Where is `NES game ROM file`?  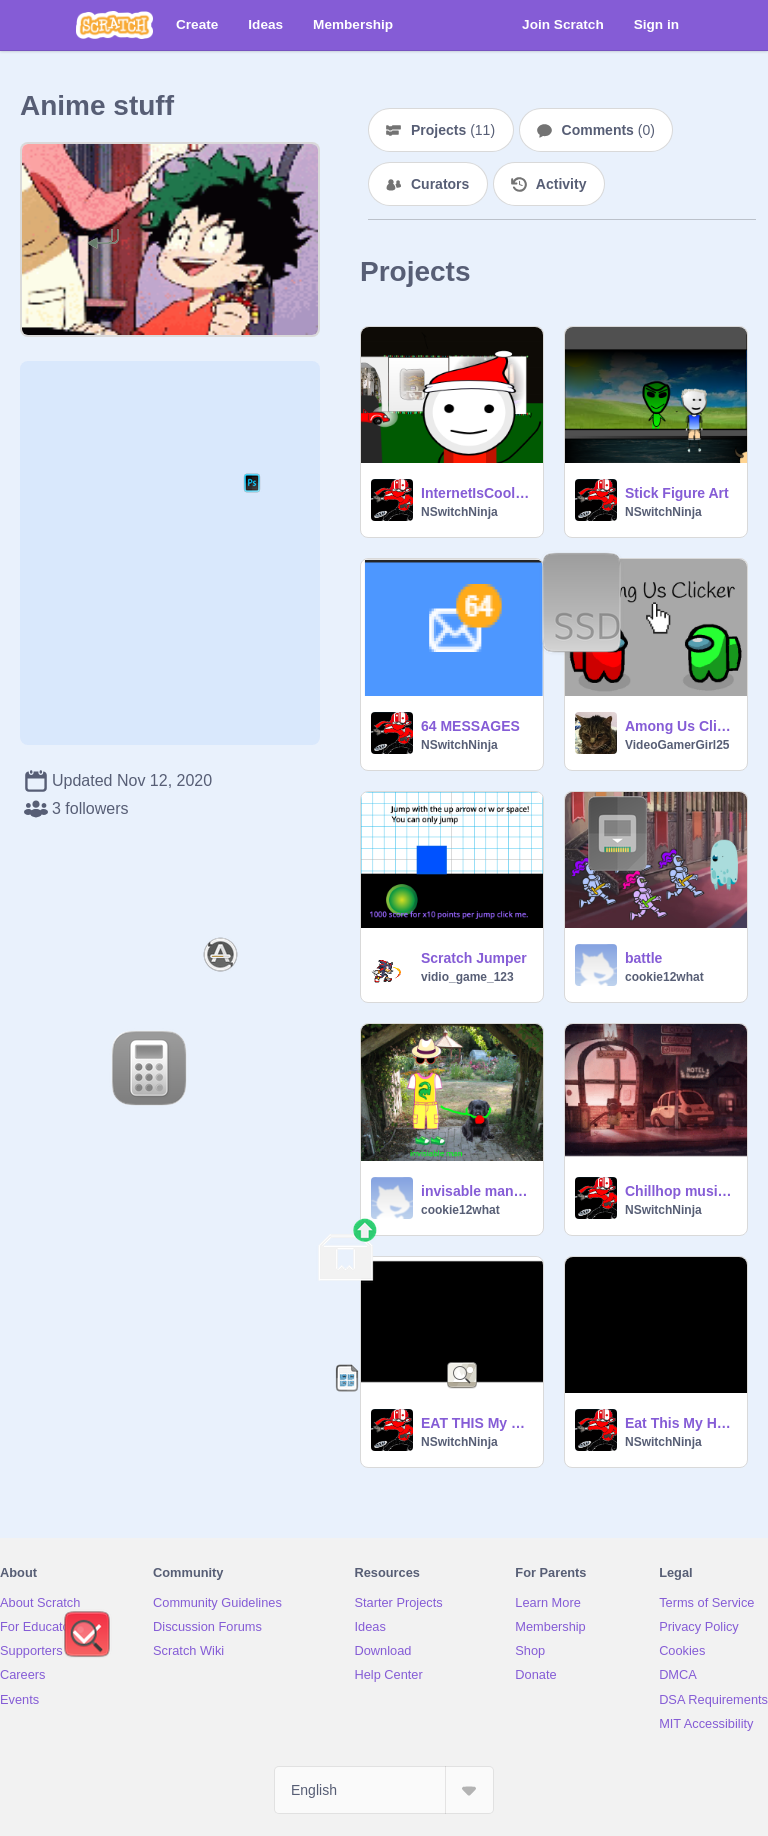 NES game ROM file is located at coordinates (617, 833).